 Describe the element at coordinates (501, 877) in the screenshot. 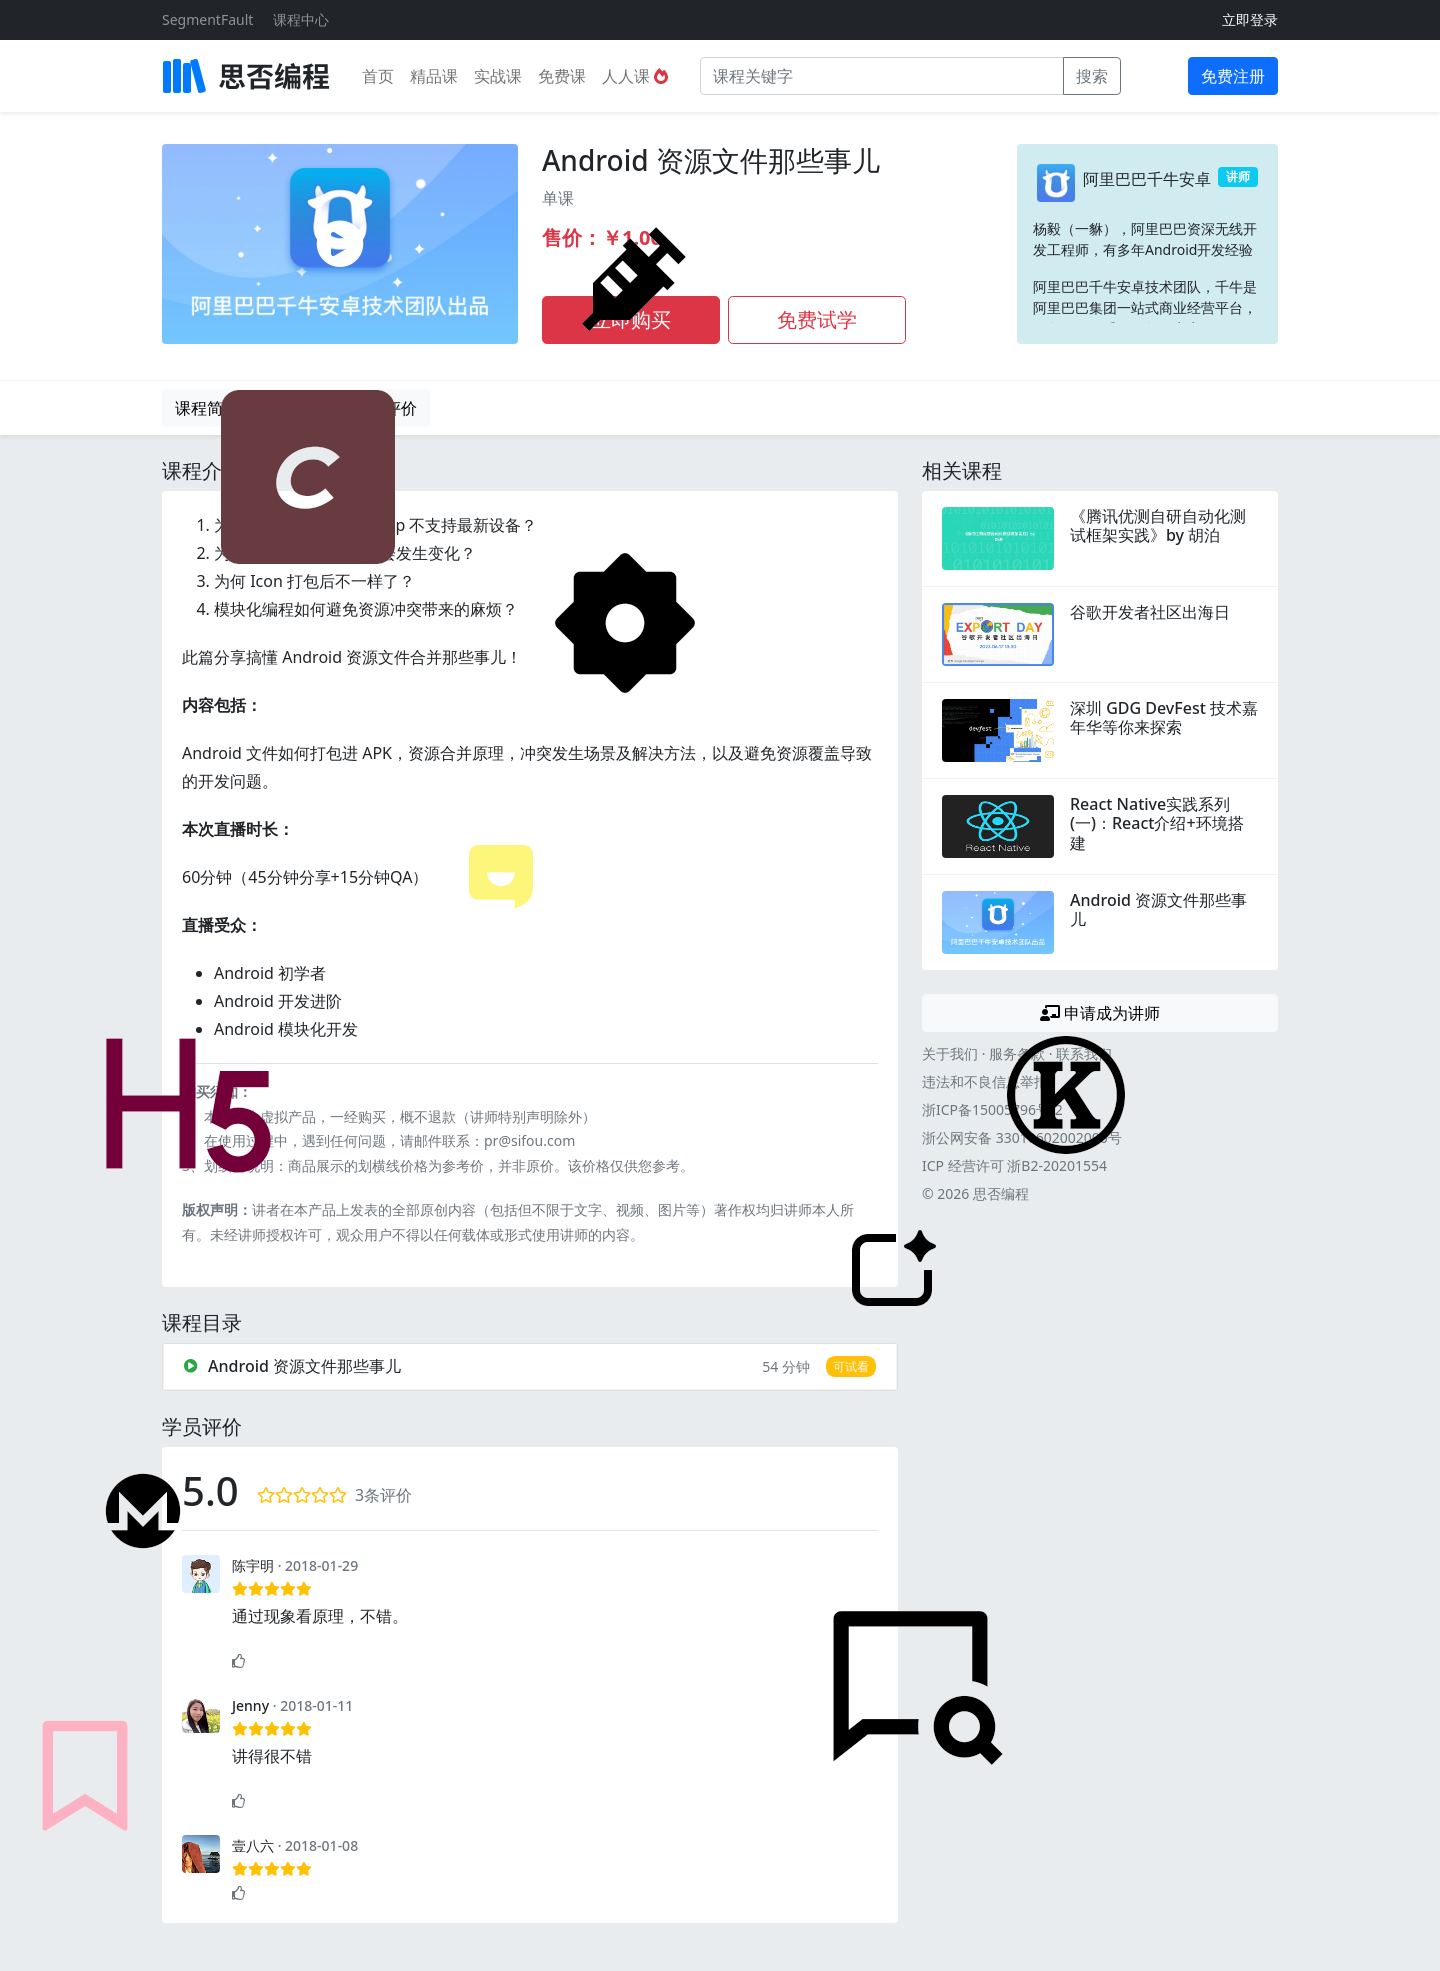

I see `open the Answer Q&A platform` at that location.